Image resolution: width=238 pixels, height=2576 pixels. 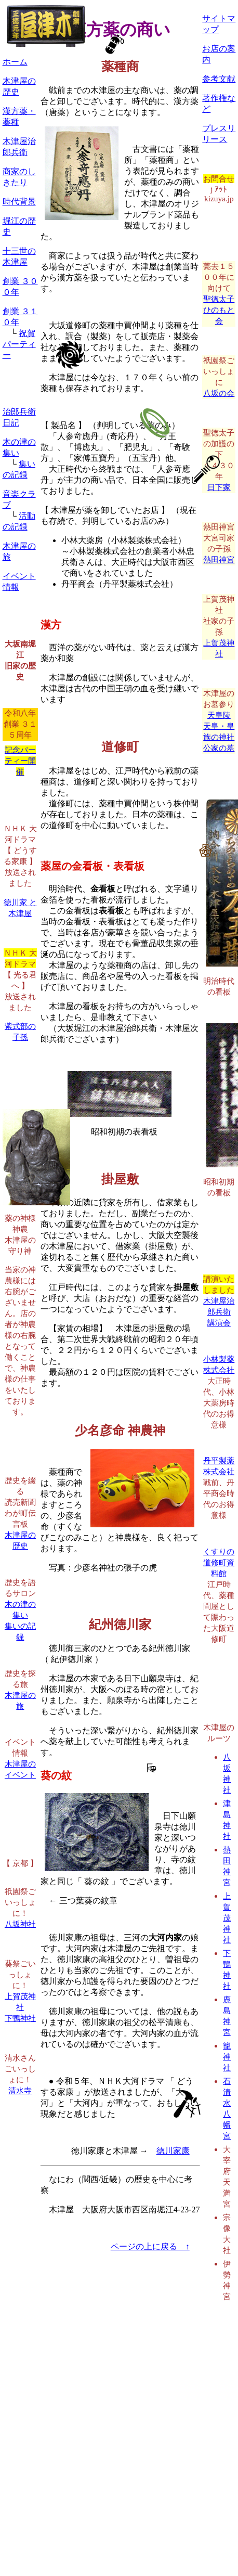 I want to click on select flash grenade weapon or equipment, so click(x=114, y=44).